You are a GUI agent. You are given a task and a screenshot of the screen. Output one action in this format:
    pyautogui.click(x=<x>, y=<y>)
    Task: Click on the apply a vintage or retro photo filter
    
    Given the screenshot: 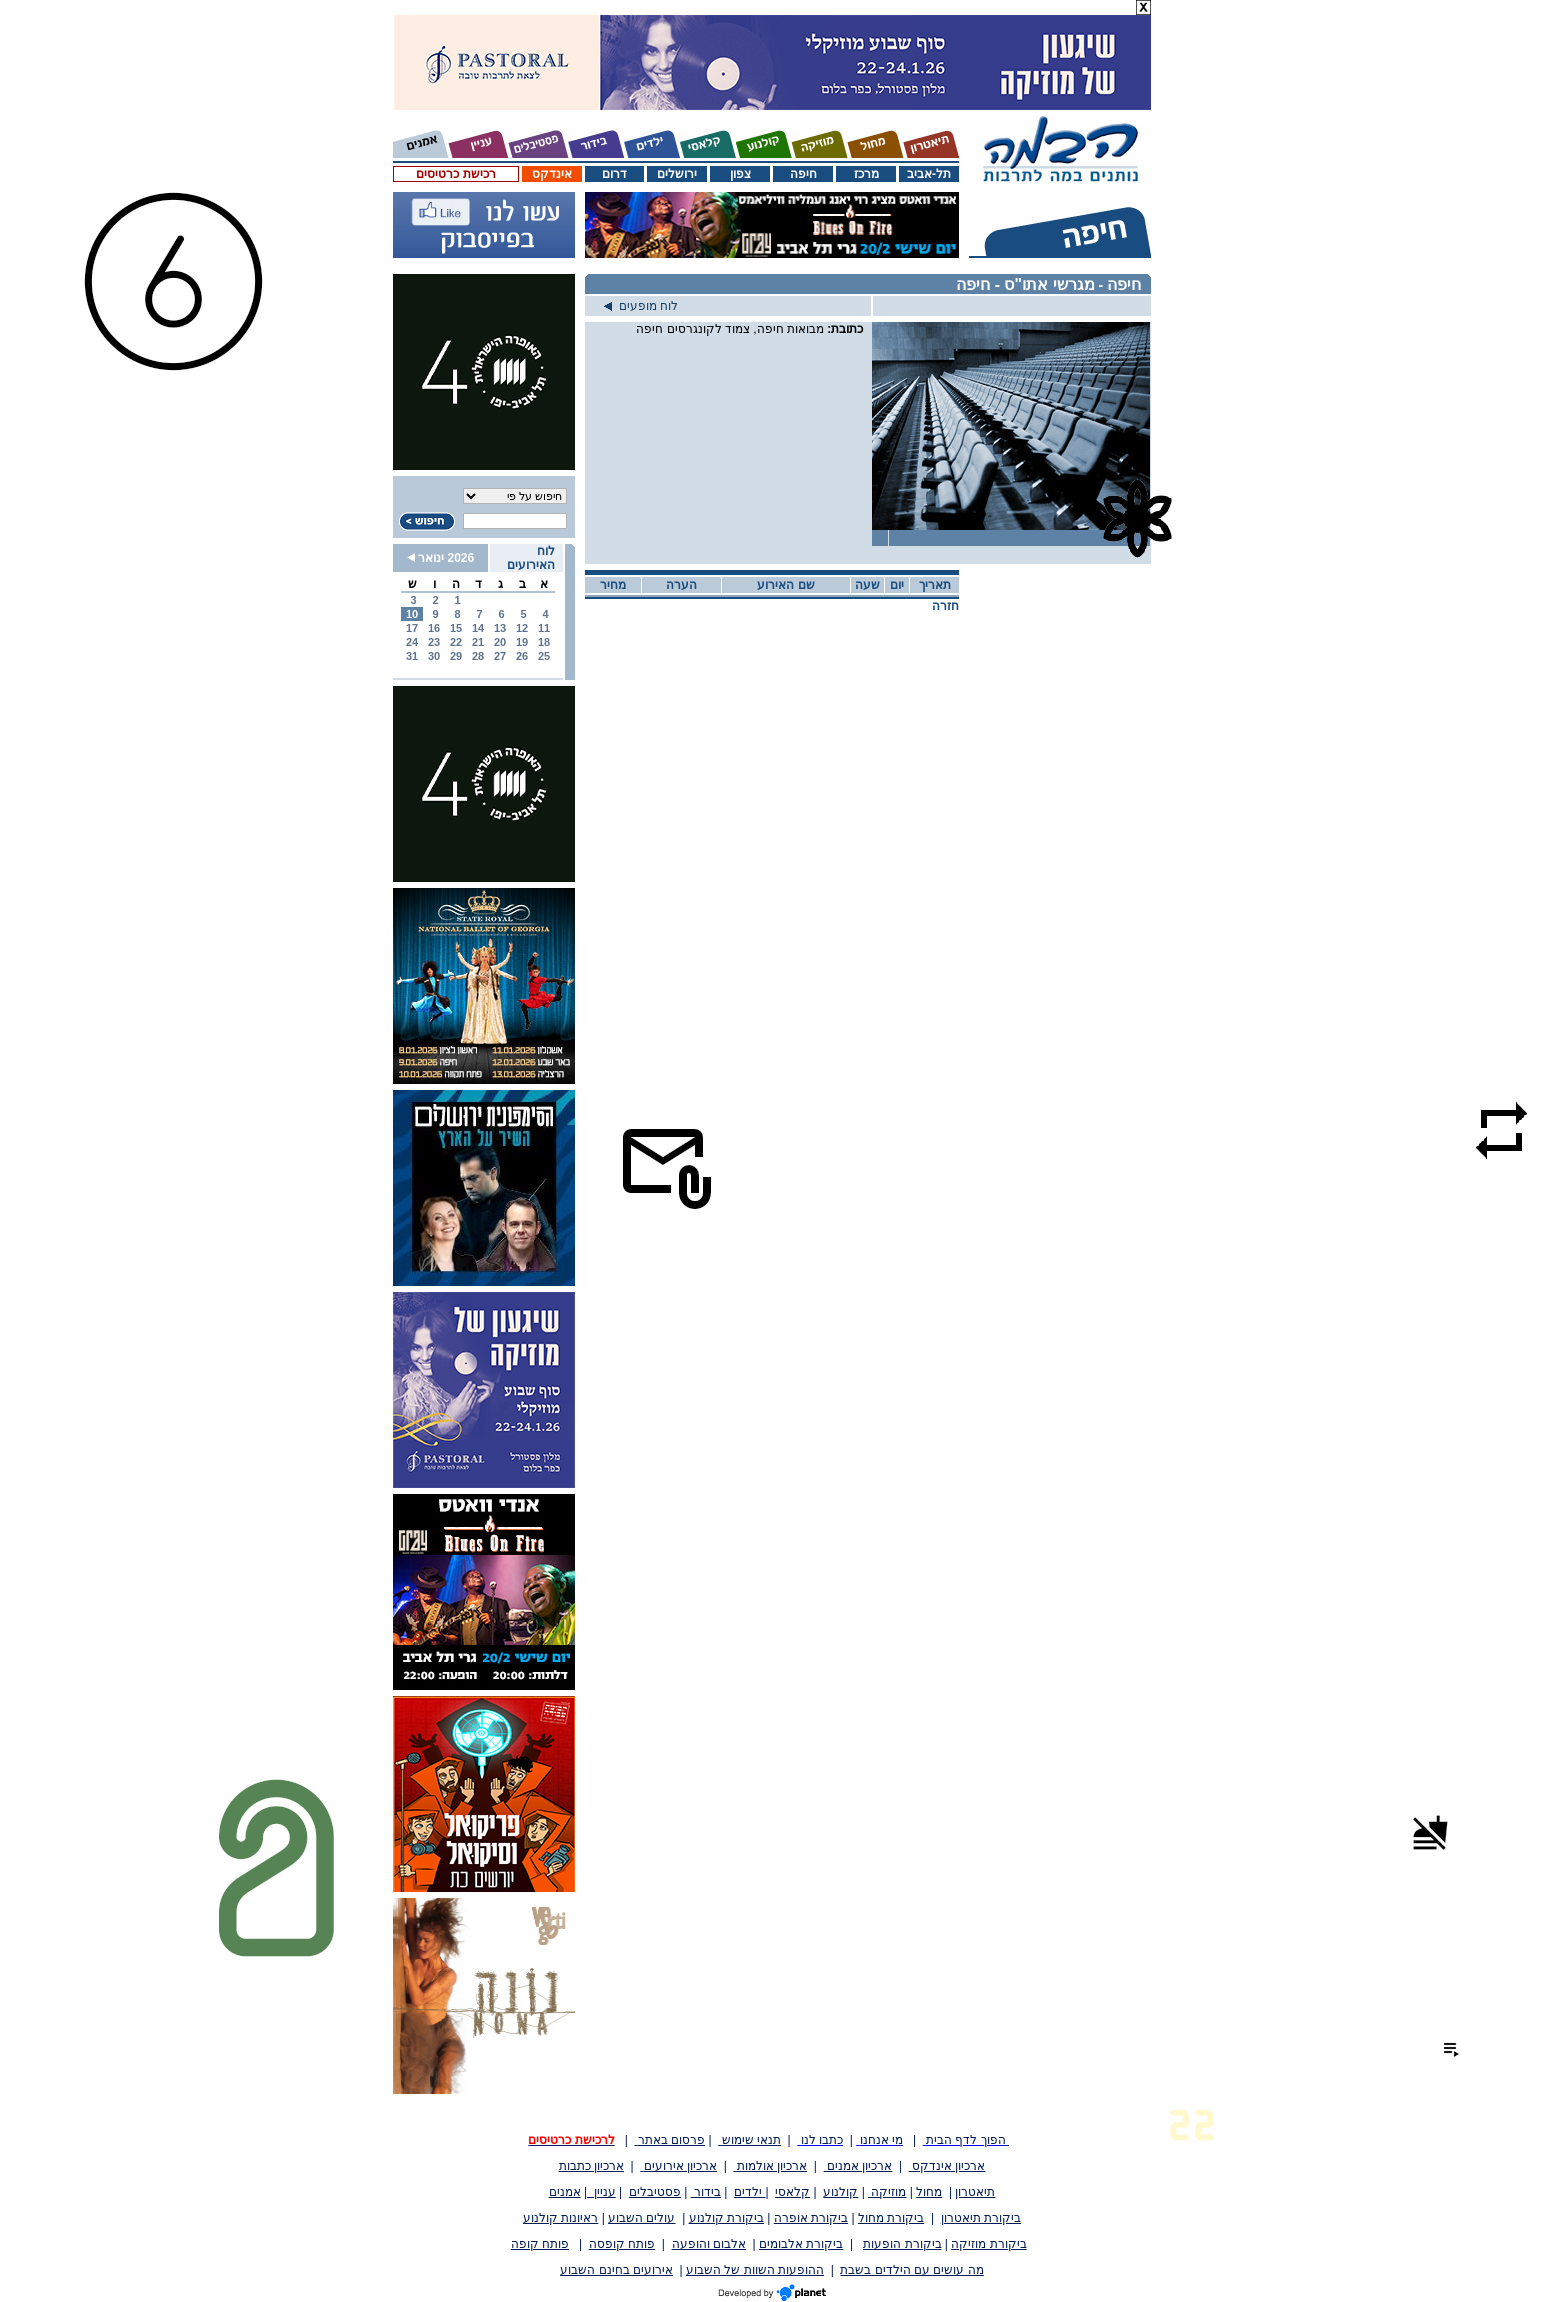 What is the action you would take?
    pyautogui.click(x=1137, y=518)
    